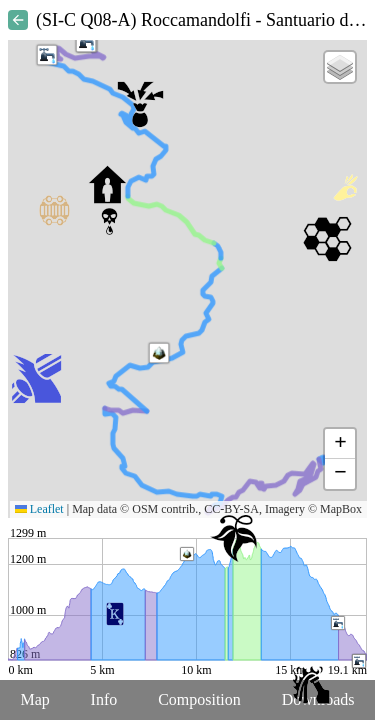 Image resolution: width=375 pixels, height=720 pixels. I want to click on view player home base or headquarters, so click(107, 184).